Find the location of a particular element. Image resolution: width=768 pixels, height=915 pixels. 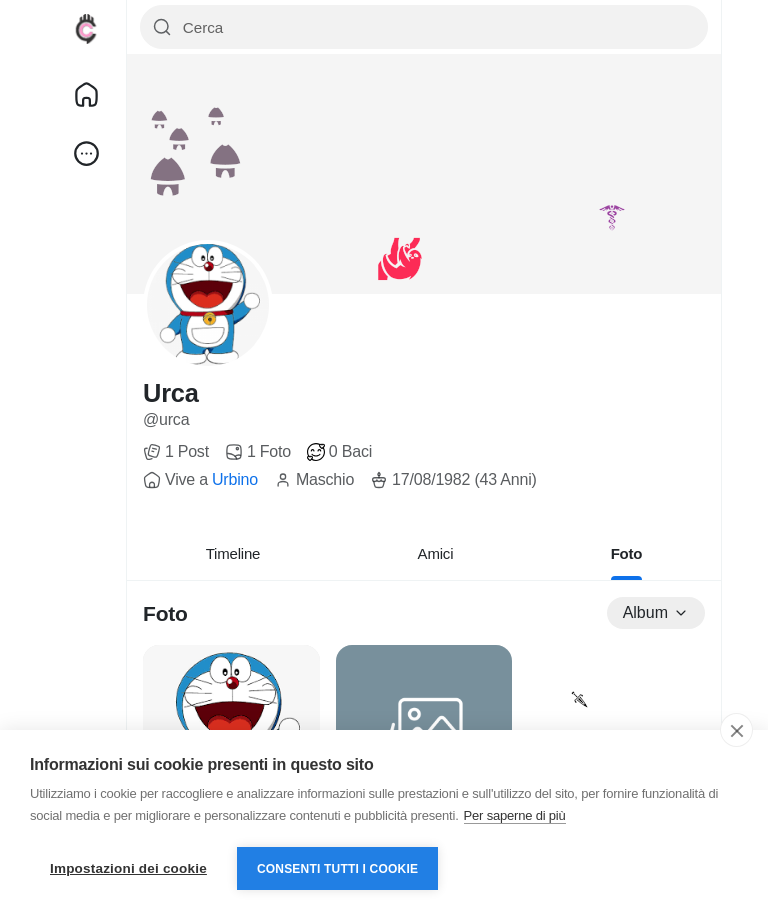

sloth character or mascot icon is located at coordinates (400, 259).